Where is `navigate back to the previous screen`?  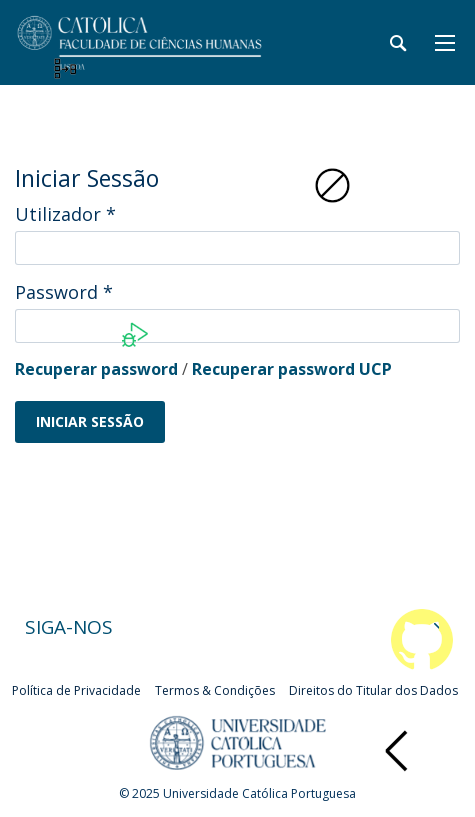 navigate back to the previous screen is located at coordinates (398, 751).